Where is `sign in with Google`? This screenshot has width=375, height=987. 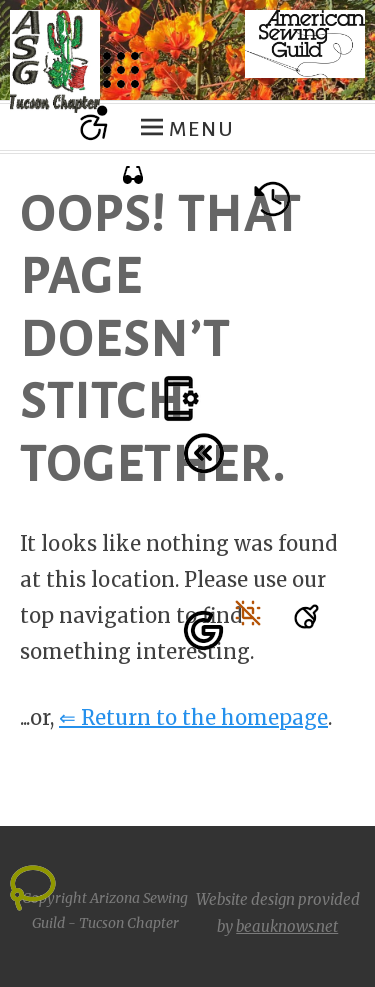 sign in with Google is located at coordinates (203, 630).